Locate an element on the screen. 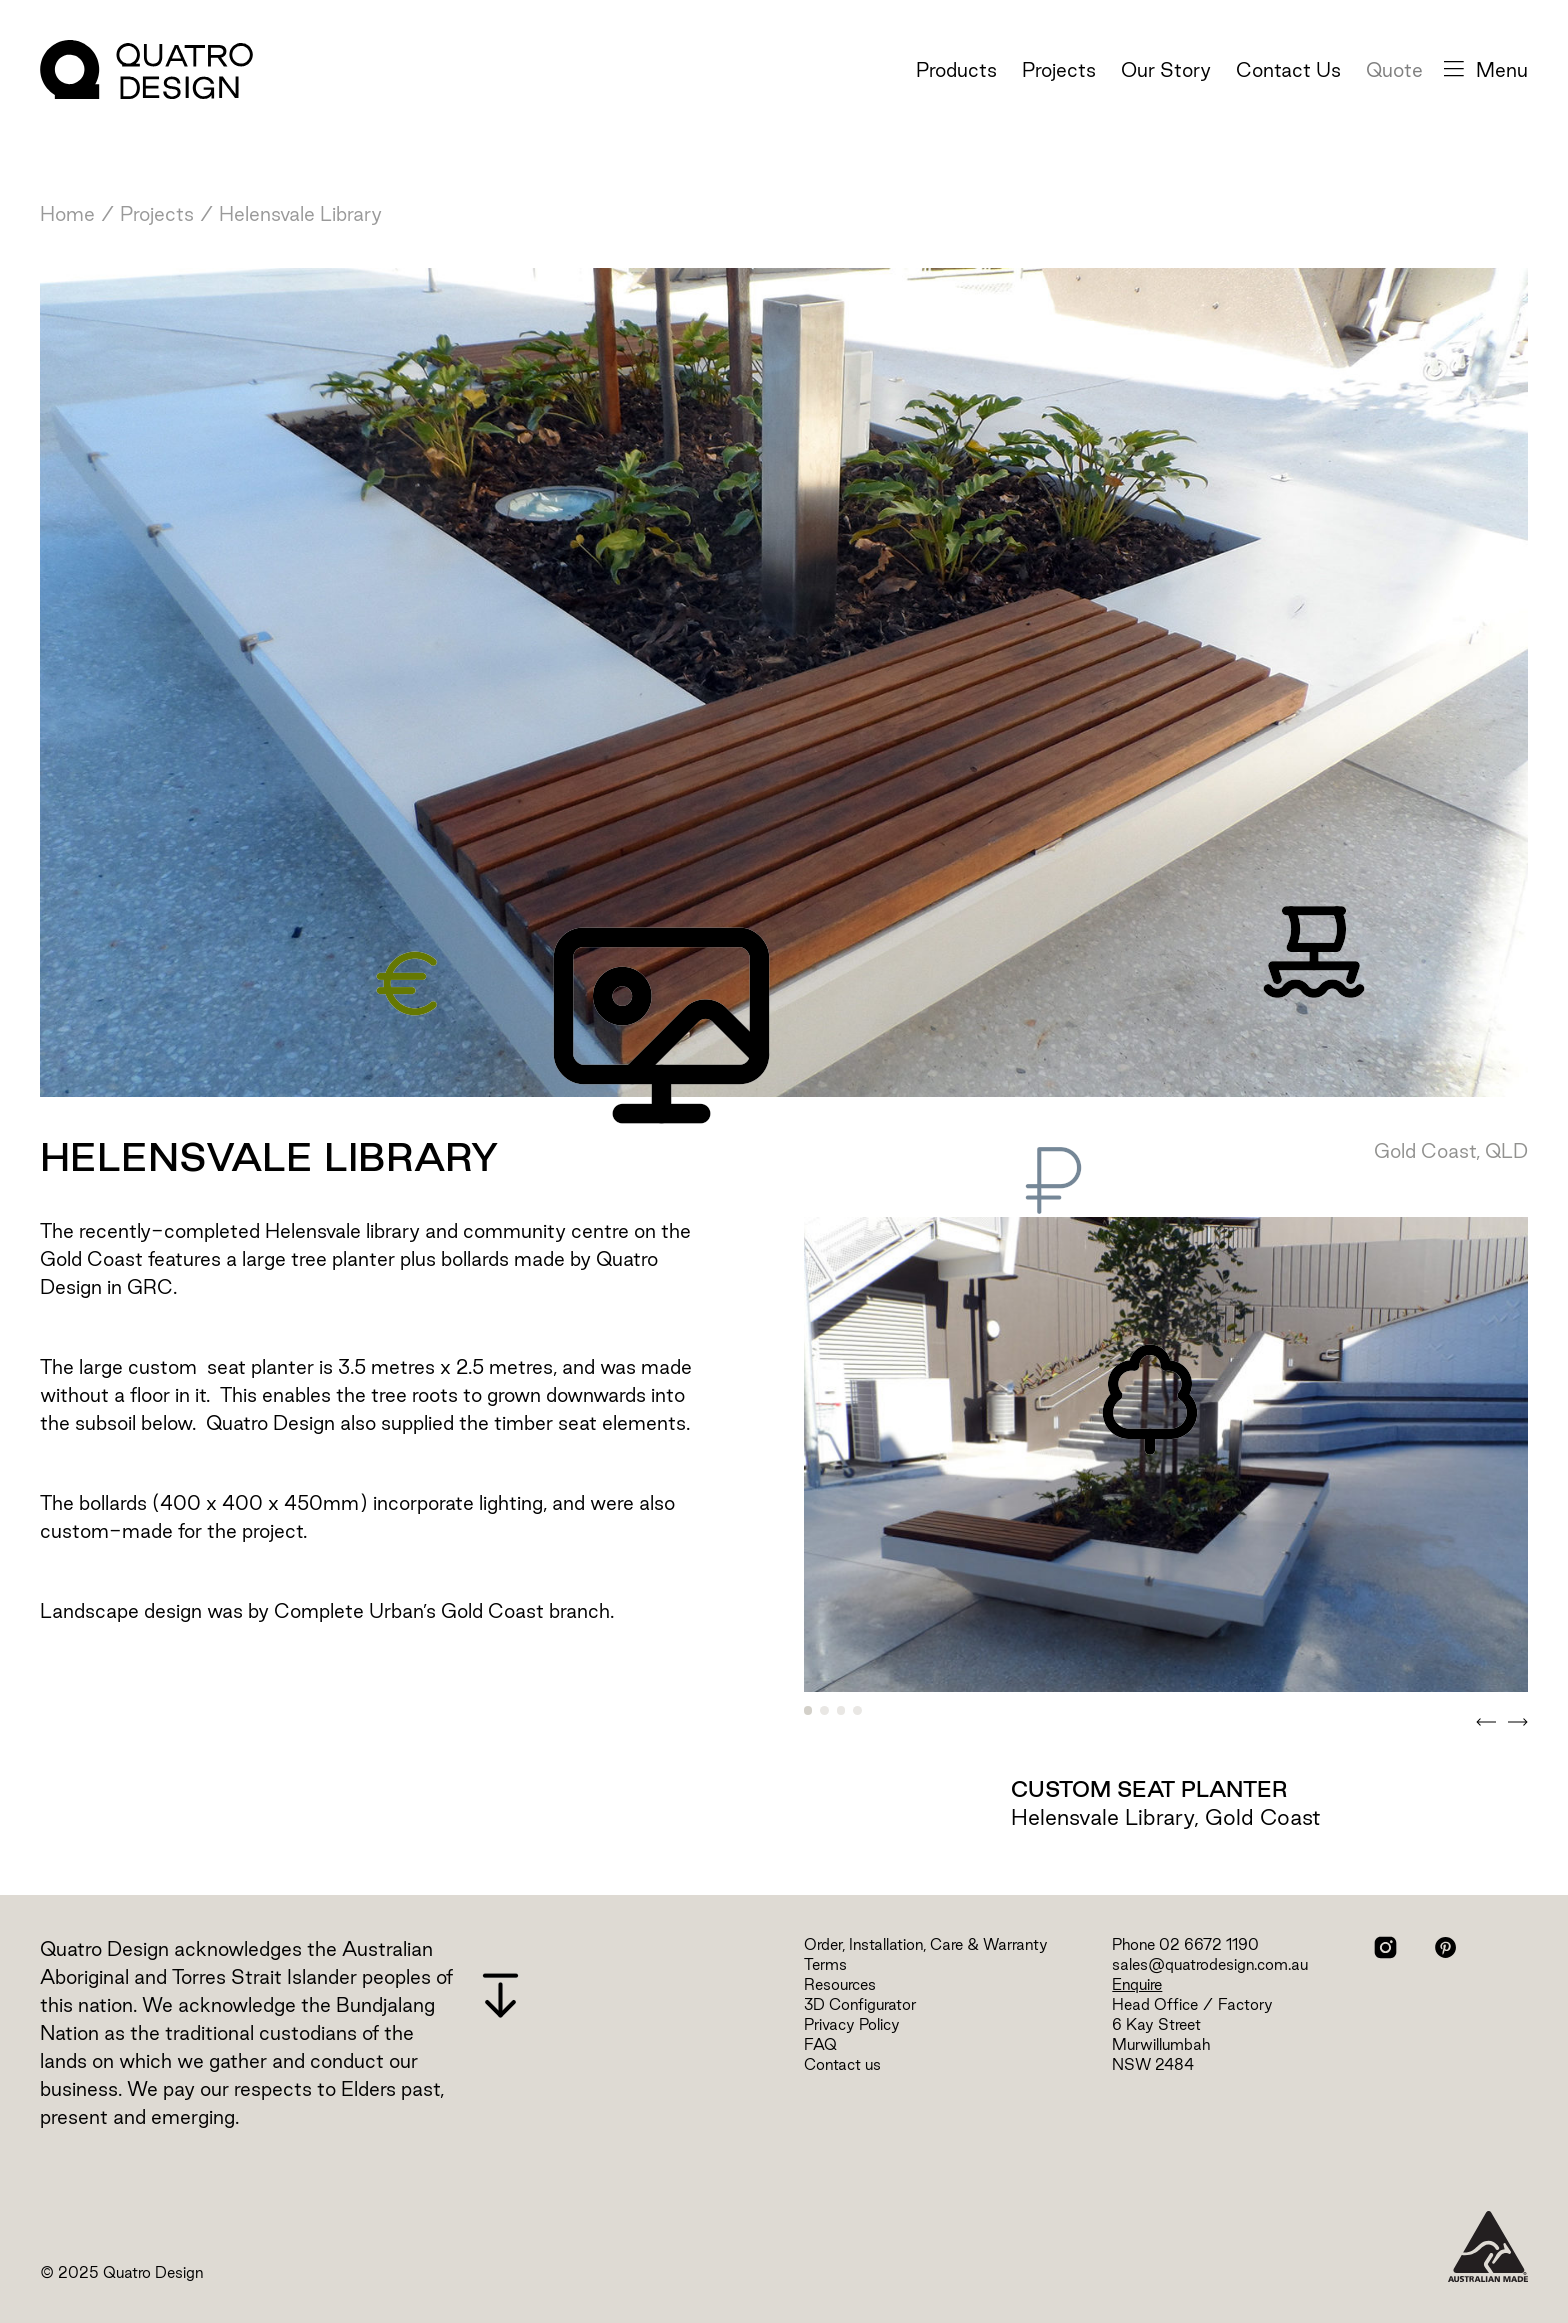  download a file is located at coordinates (500, 1995).